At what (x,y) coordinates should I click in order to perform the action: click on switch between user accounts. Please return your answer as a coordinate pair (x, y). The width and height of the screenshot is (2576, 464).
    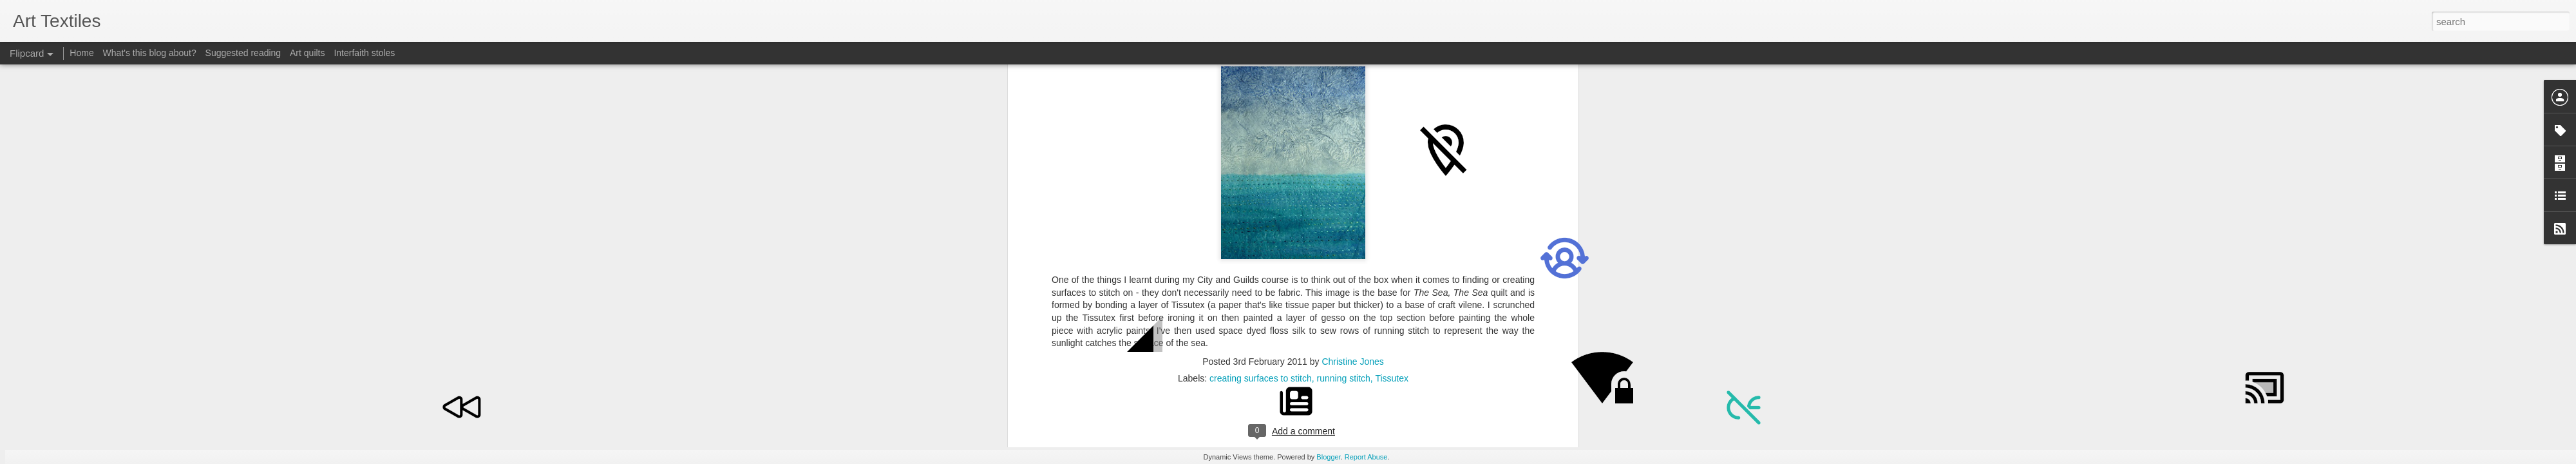
    Looking at the image, I should click on (1564, 258).